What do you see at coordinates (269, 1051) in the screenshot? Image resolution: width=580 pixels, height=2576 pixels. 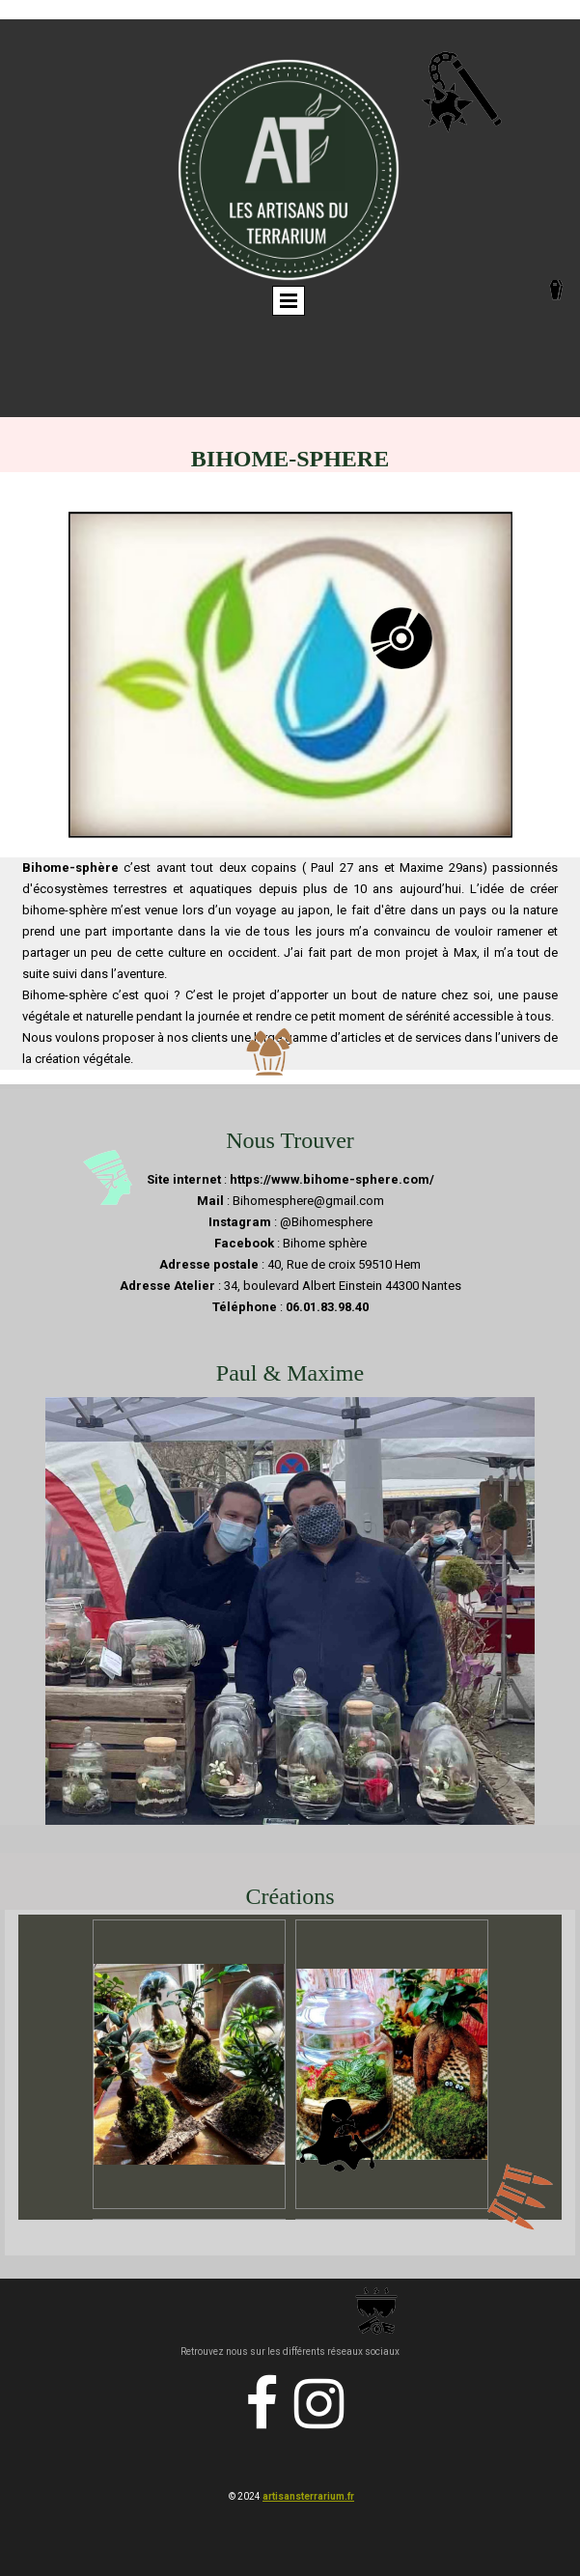 I see `access foraging or nature-related content` at bounding box center [269, 1051].